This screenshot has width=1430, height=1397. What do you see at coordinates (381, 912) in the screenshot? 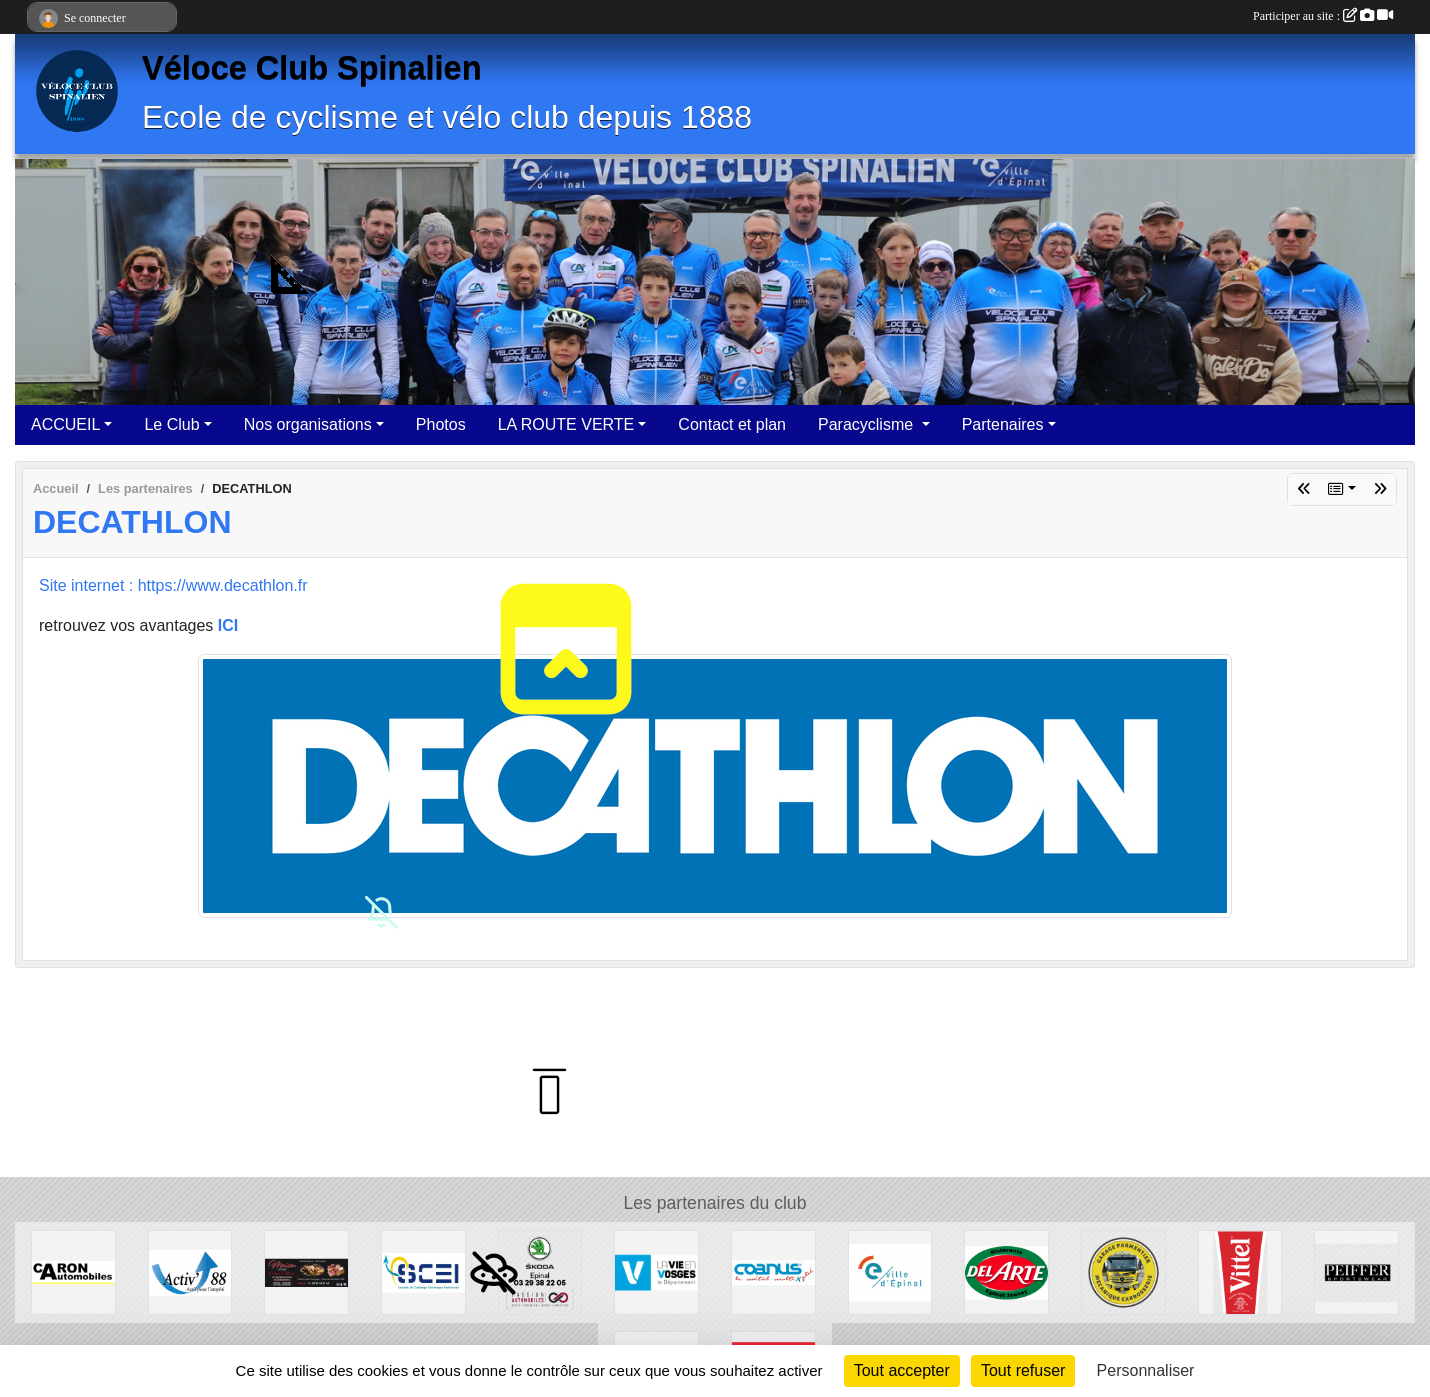
I see `mute notifications` at bounding box center [381, 912].